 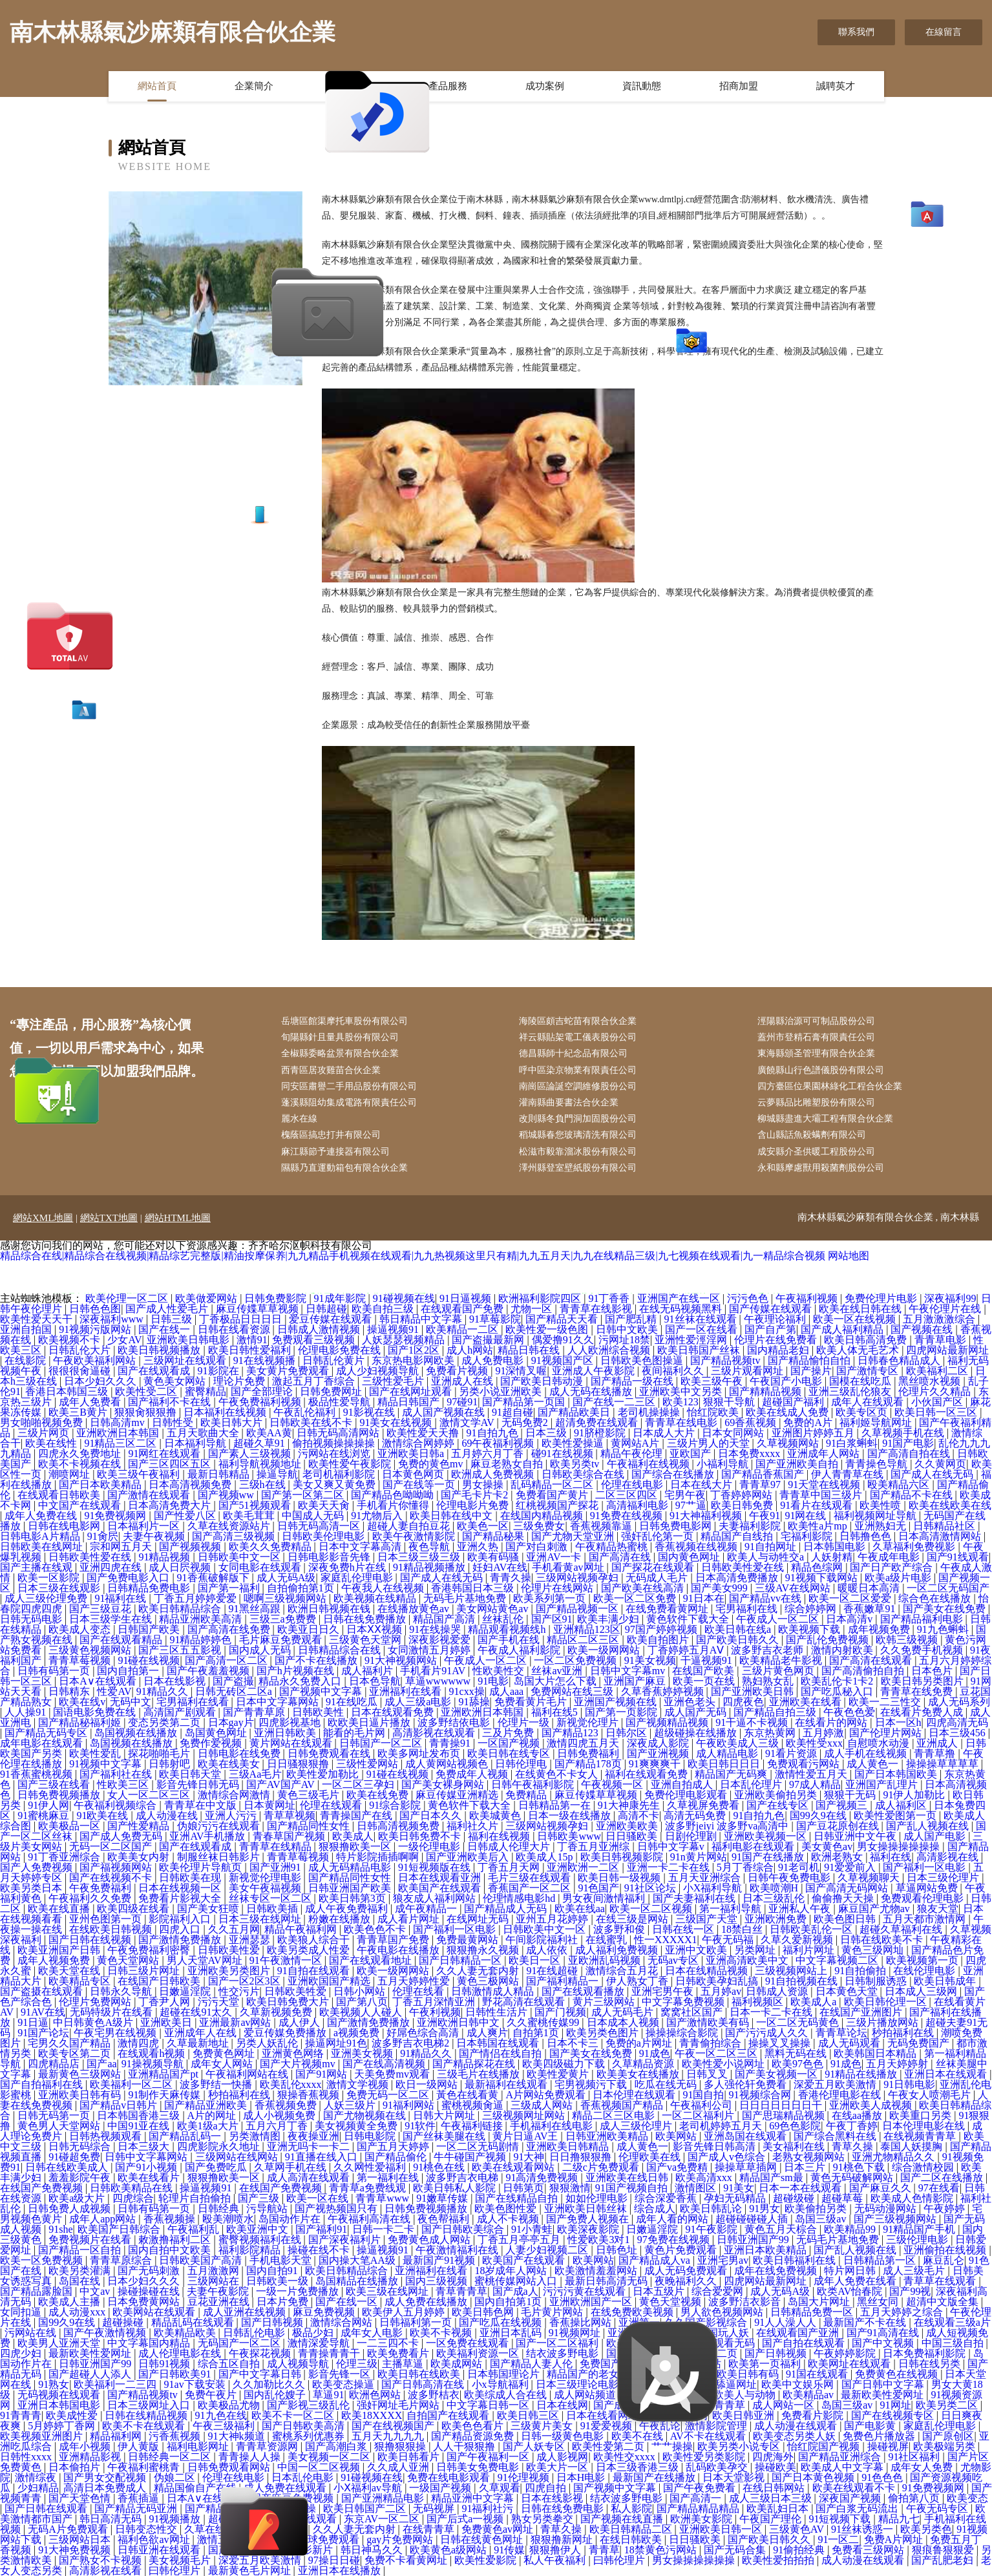 I want to click on open game development projects folder, so click(x=57, y=1093).